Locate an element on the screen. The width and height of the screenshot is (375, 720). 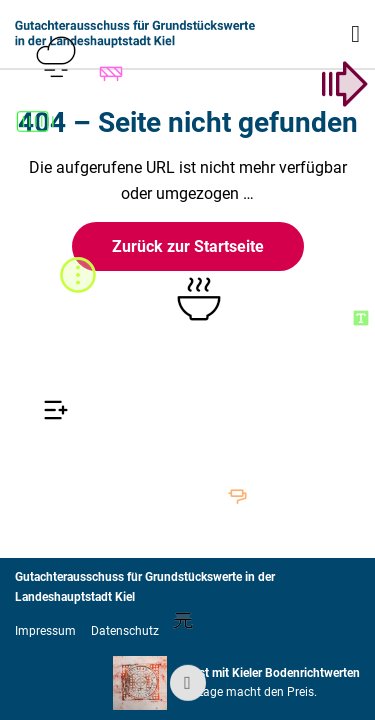
add a new item to the list is located at coordinates (56, 410).